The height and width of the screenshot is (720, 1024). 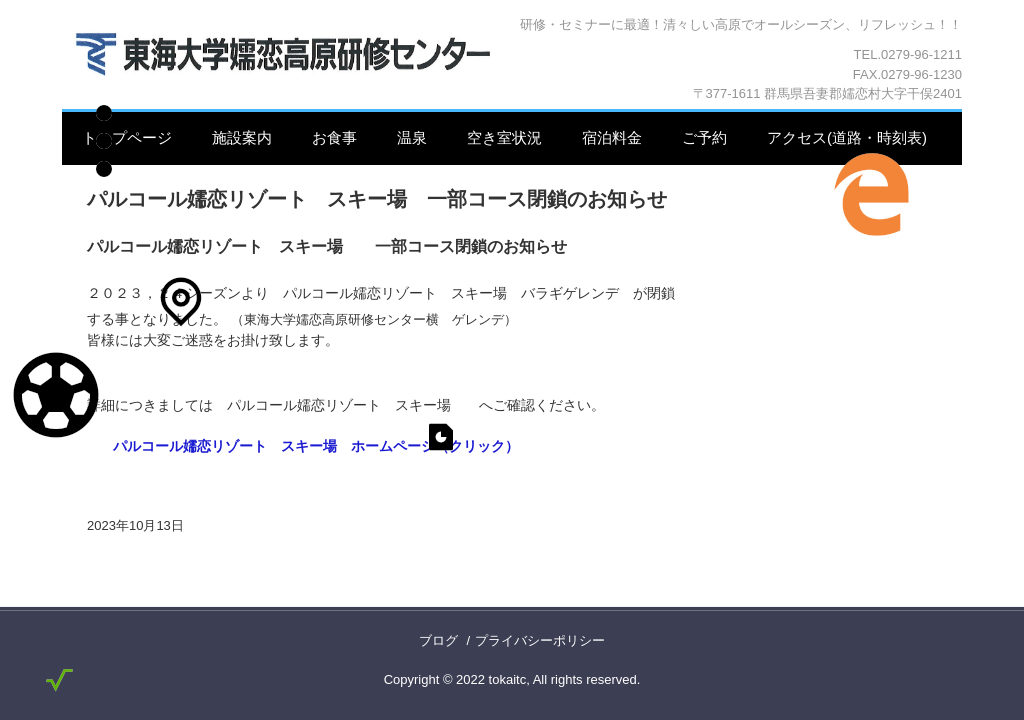 What do you see at coordinates (59, 679) in the screenshot?
I see `access square root or radical function in calculator` at bounding box center [59, 679].